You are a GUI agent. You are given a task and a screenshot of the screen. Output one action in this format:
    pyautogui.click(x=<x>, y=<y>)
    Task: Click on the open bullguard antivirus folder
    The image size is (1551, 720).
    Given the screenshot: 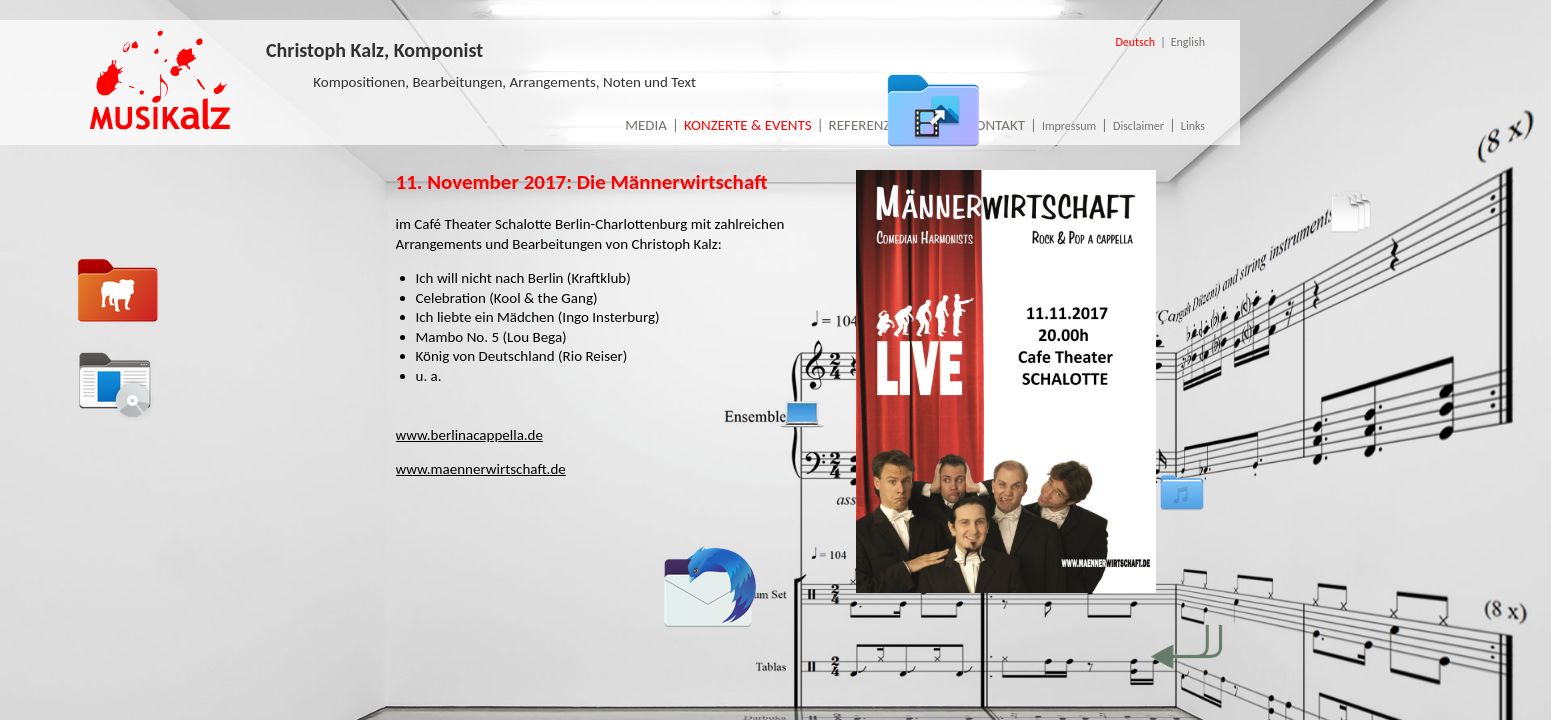 What is the action you would take?
    pyautogui.click(x=117, y=292)
    